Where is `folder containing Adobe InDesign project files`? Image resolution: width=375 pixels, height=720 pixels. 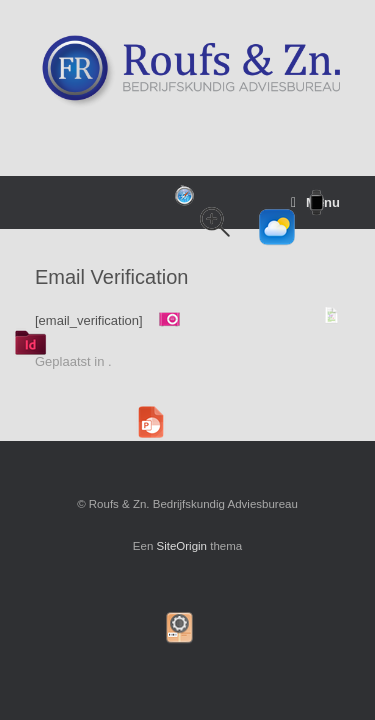
folder containing Adobe InDesign project files is located at coordinates (30, 343).